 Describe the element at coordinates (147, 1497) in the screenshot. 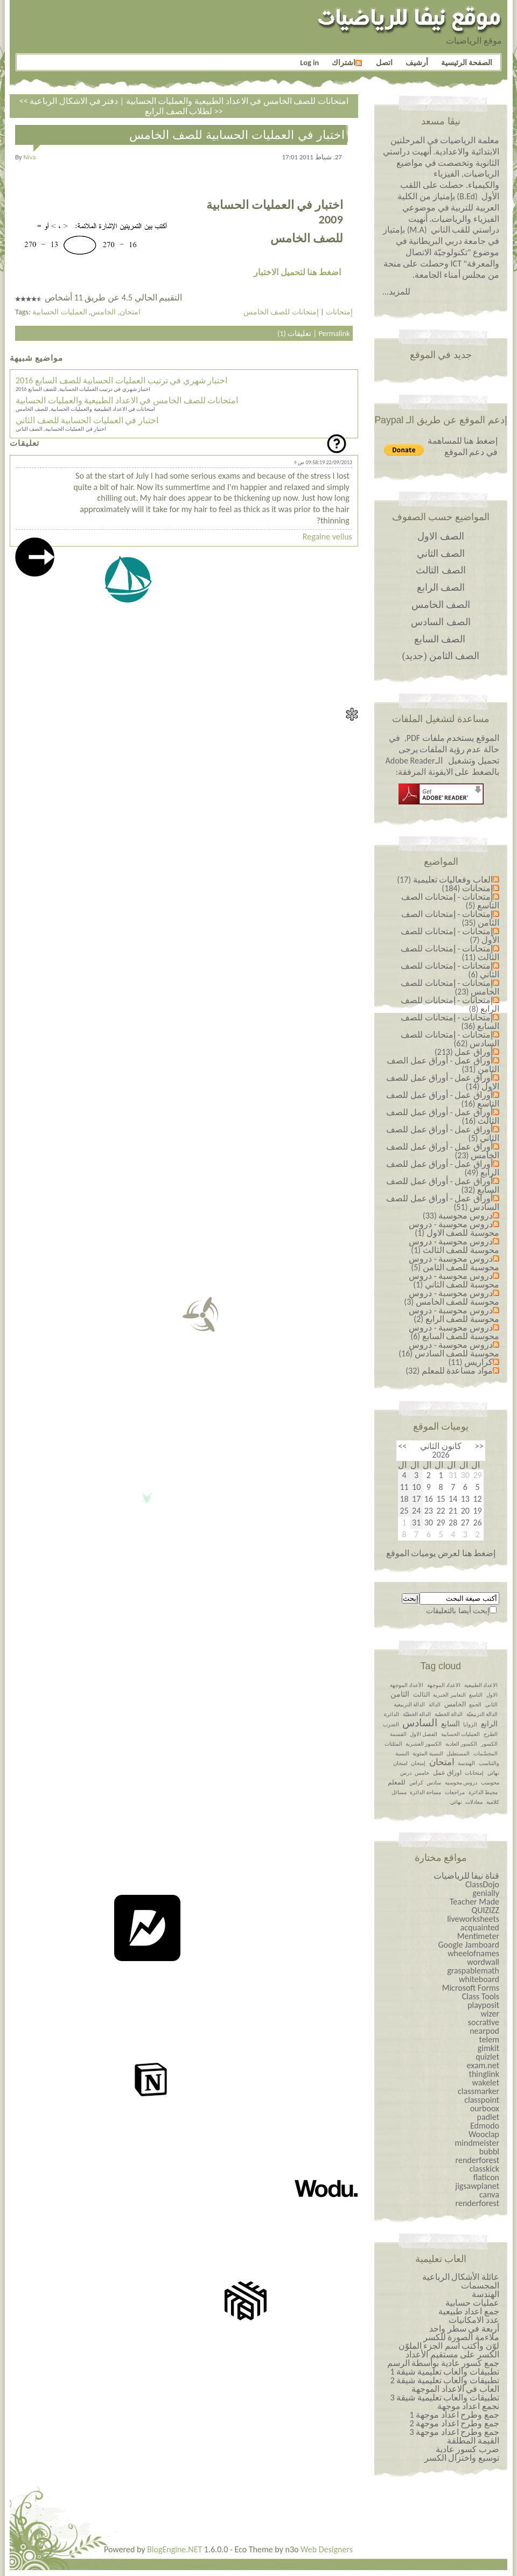

I see `the game awards official logo` at that location.